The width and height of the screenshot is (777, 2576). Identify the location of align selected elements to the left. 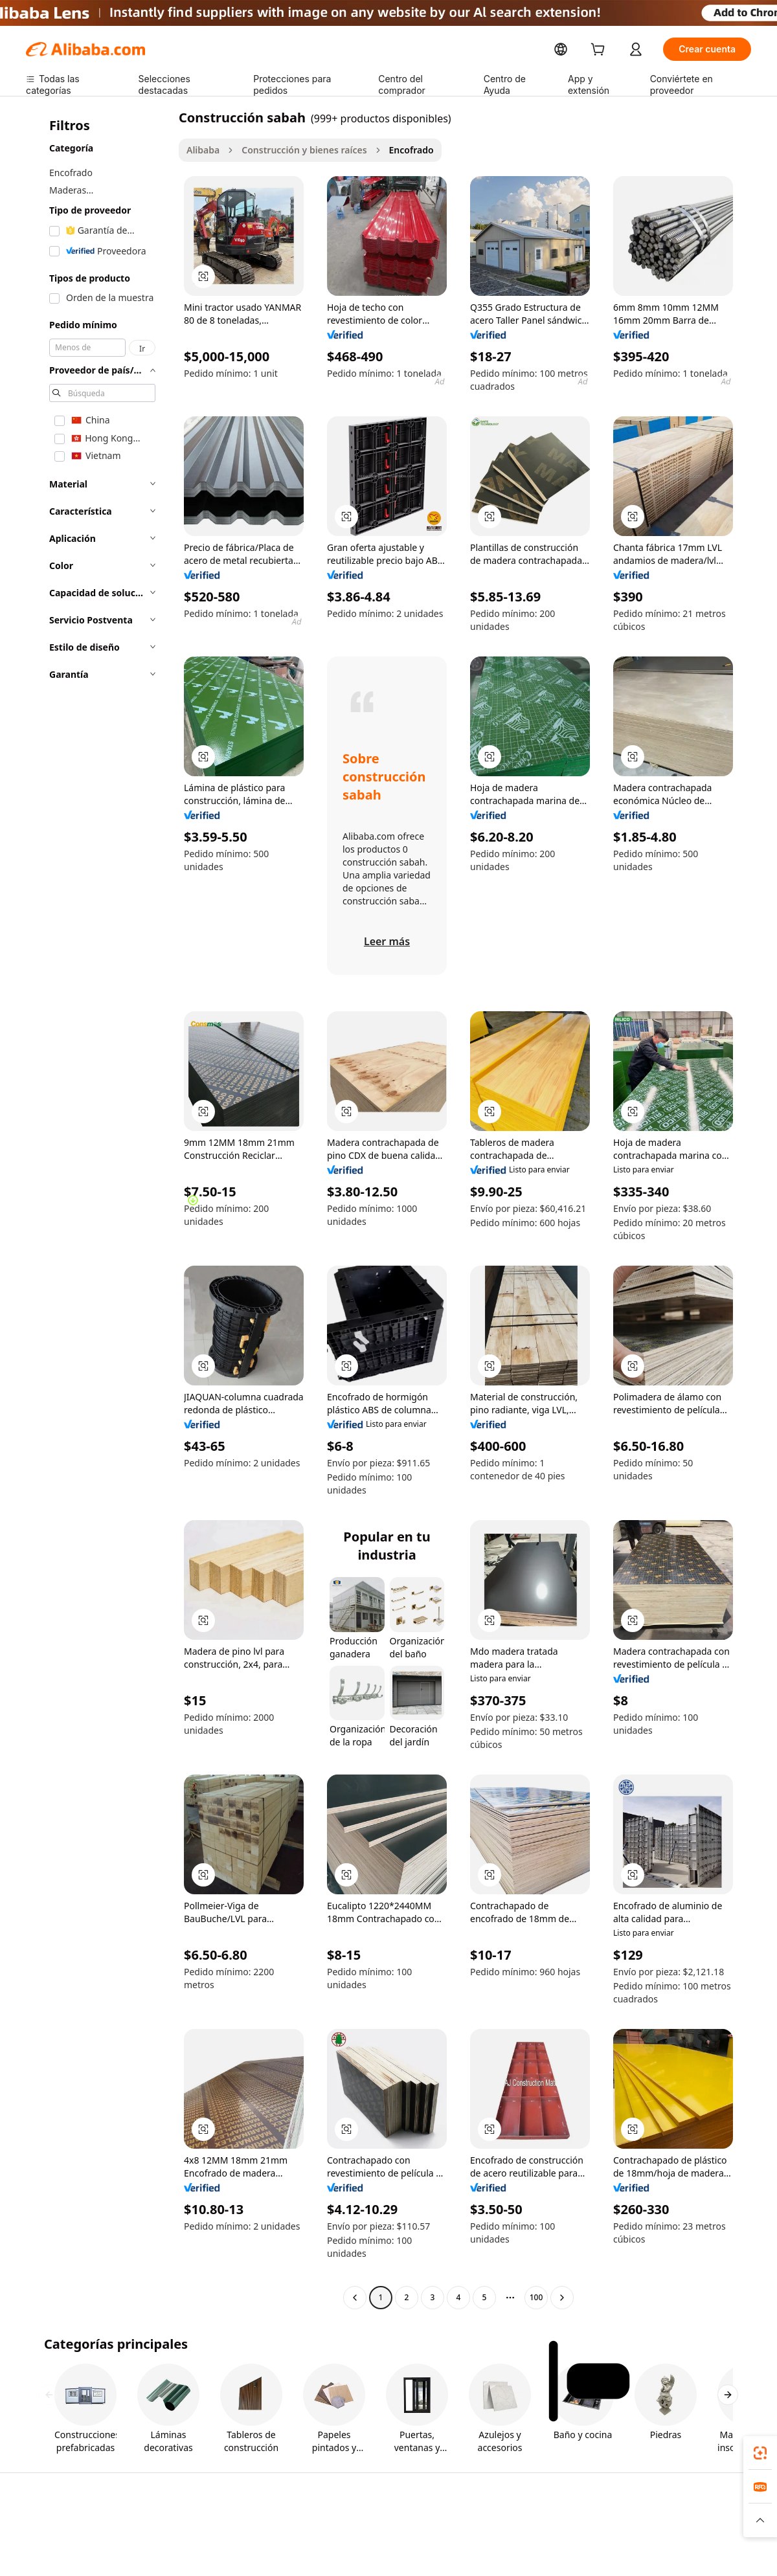
(589, 2381).